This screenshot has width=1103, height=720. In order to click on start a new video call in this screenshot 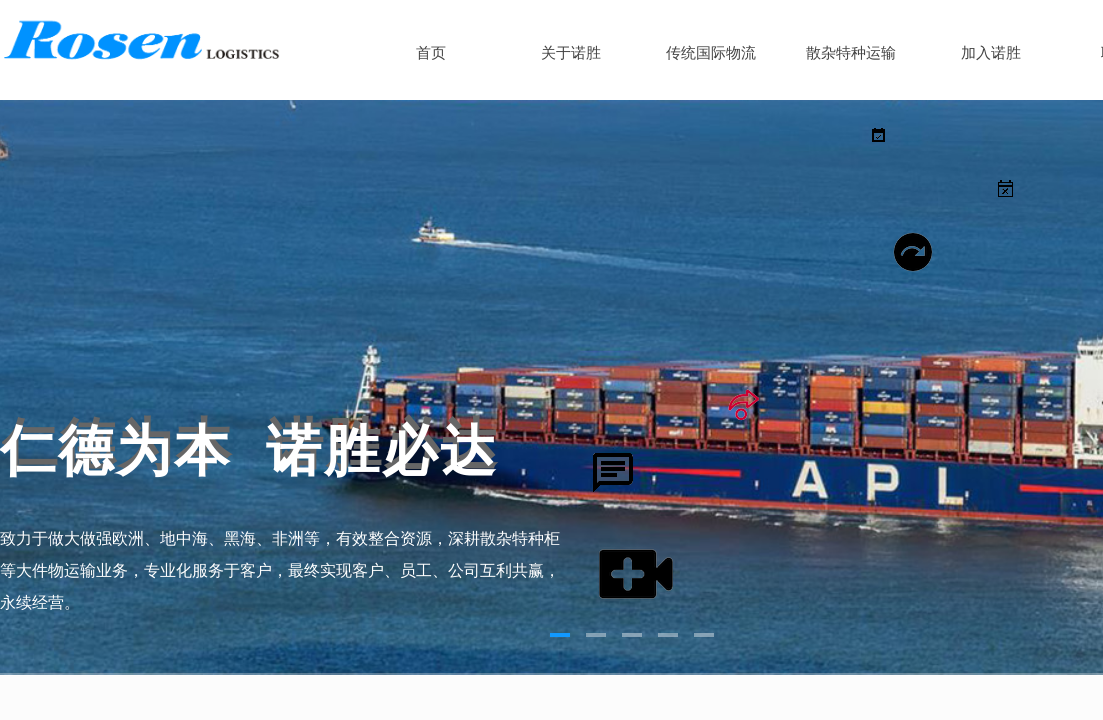, I will do `click(636, 574)`.